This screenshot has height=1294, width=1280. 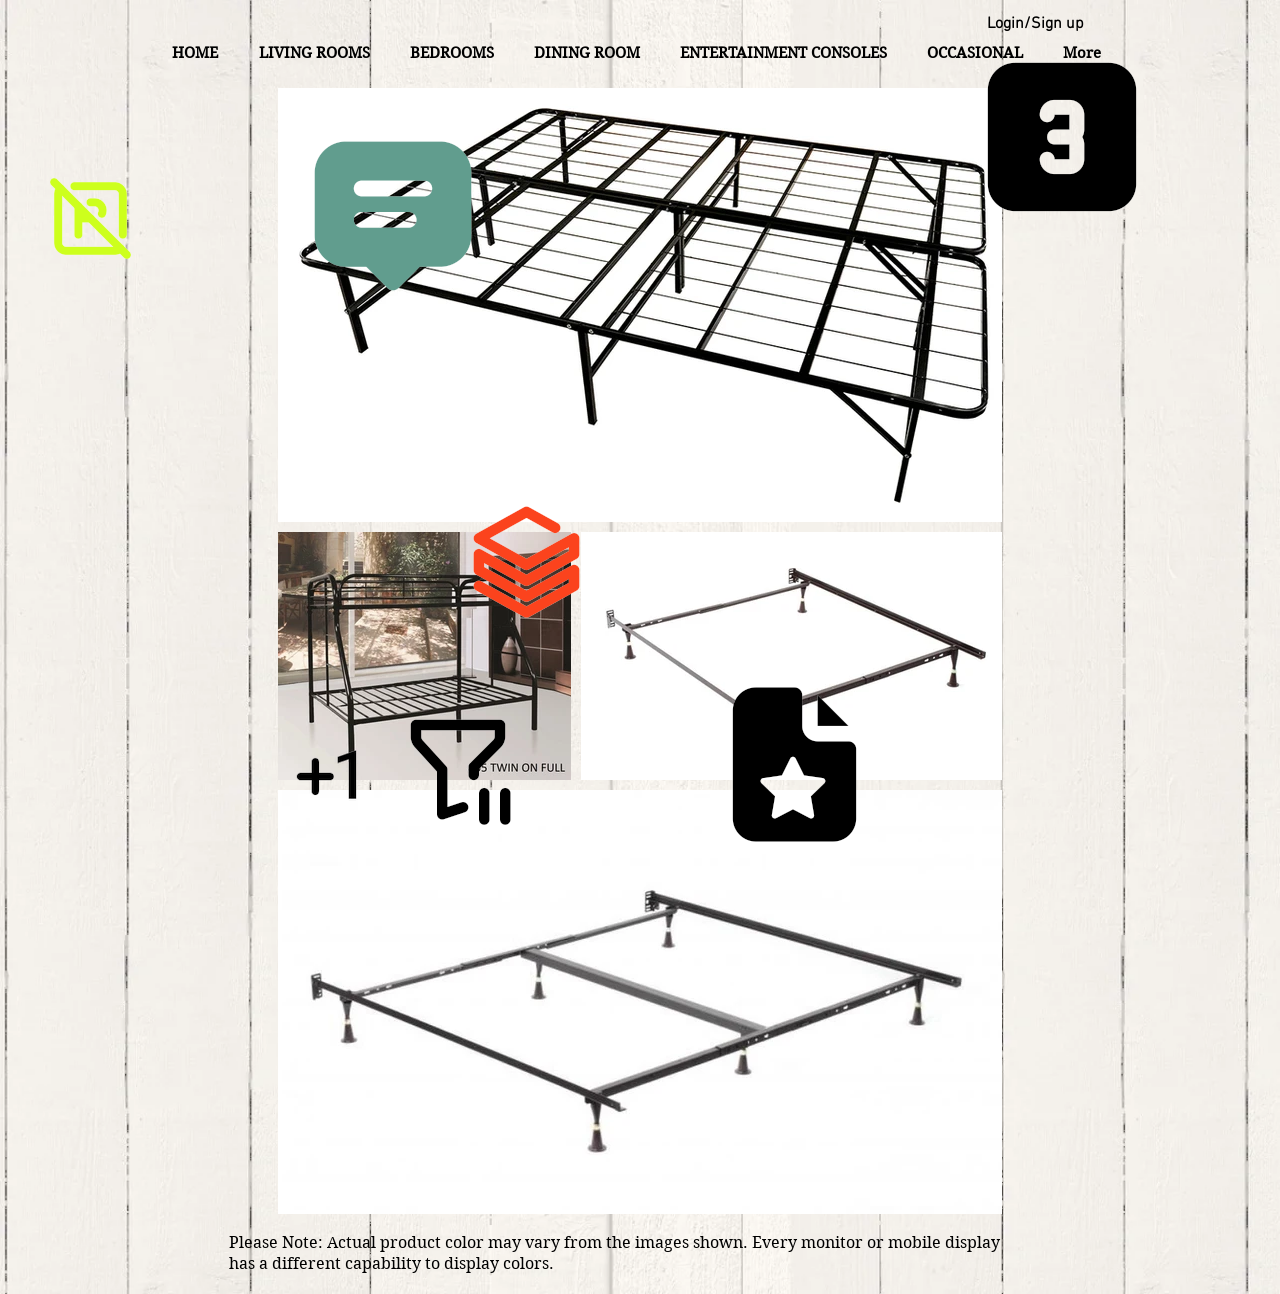 What do you see at coordinates (1062, 137) in the screenshot?
I see `indicates step 3 in a multi-step process` at bounding box center [1062, 137].